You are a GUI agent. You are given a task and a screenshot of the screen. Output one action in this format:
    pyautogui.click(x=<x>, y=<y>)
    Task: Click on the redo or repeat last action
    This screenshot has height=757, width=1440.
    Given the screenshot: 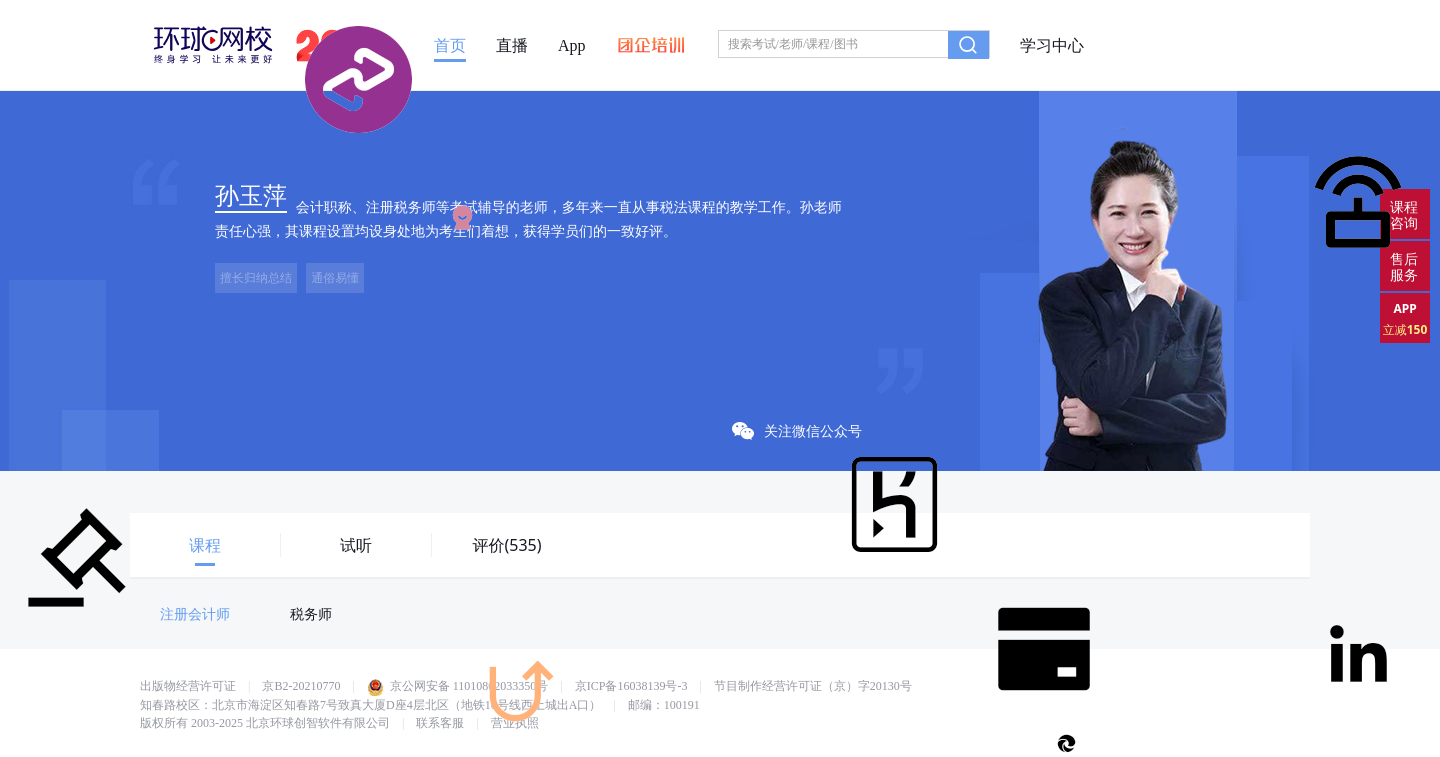 What is the action you would take?
    pyautogui.click(x=518, y=692)
    